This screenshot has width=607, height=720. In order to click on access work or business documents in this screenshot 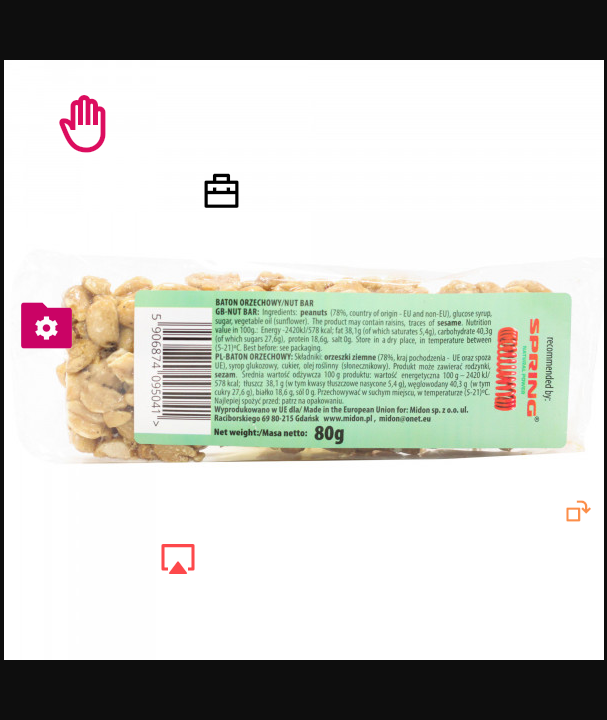, I will do `click(221, 192)`.